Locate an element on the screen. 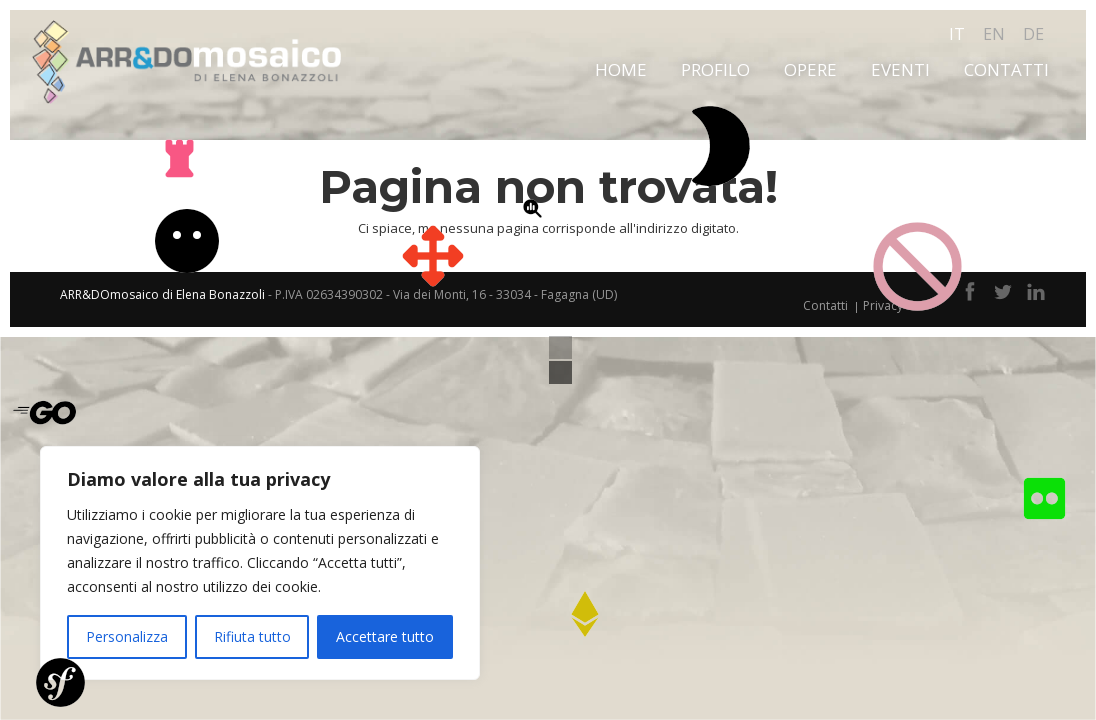 The image size is (1096, 720). go programming language logo is located at coordinates (44, 413).